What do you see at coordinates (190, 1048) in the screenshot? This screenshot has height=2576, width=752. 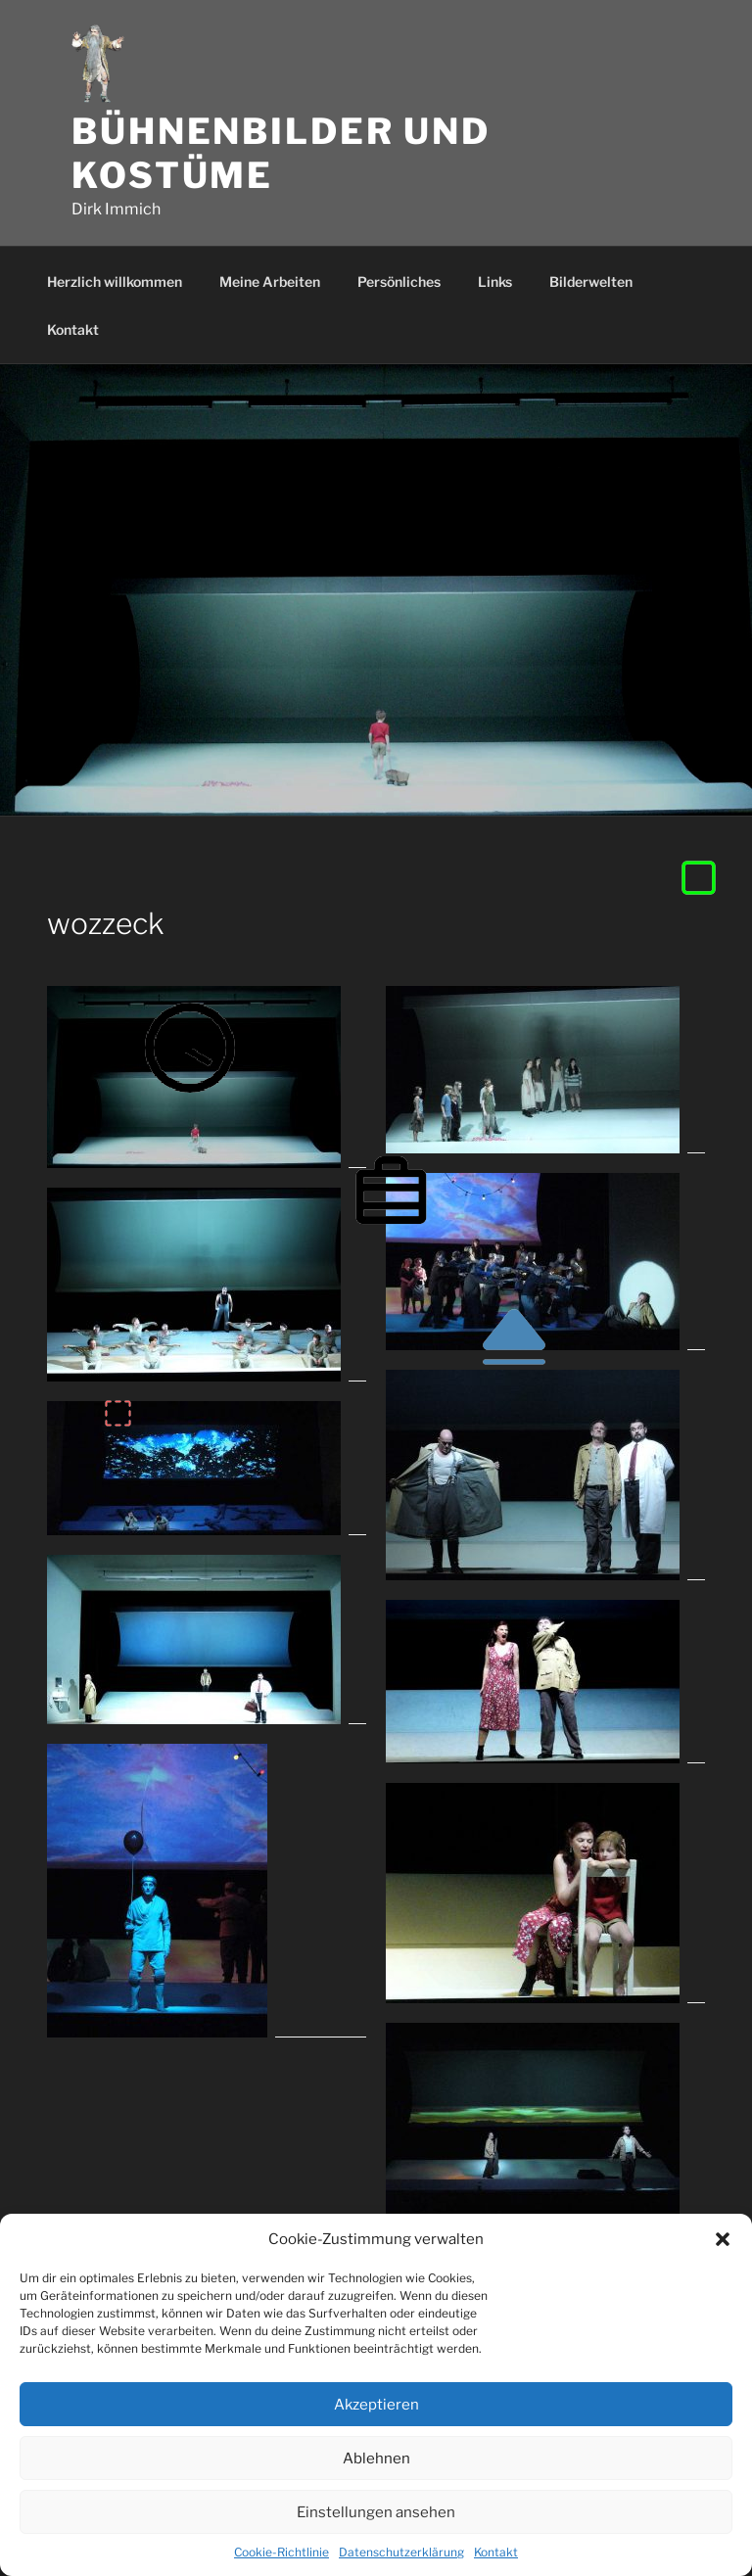 I see `save item to watch later` at bounding box center [190, 1048].